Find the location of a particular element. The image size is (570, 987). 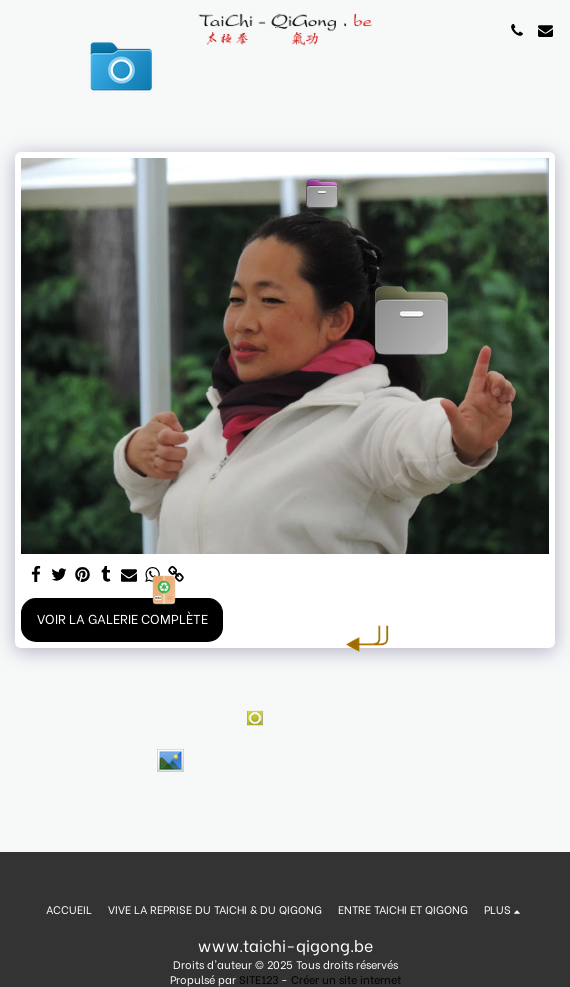

iPod shuffle device connected is located at coordinates (255, 718).